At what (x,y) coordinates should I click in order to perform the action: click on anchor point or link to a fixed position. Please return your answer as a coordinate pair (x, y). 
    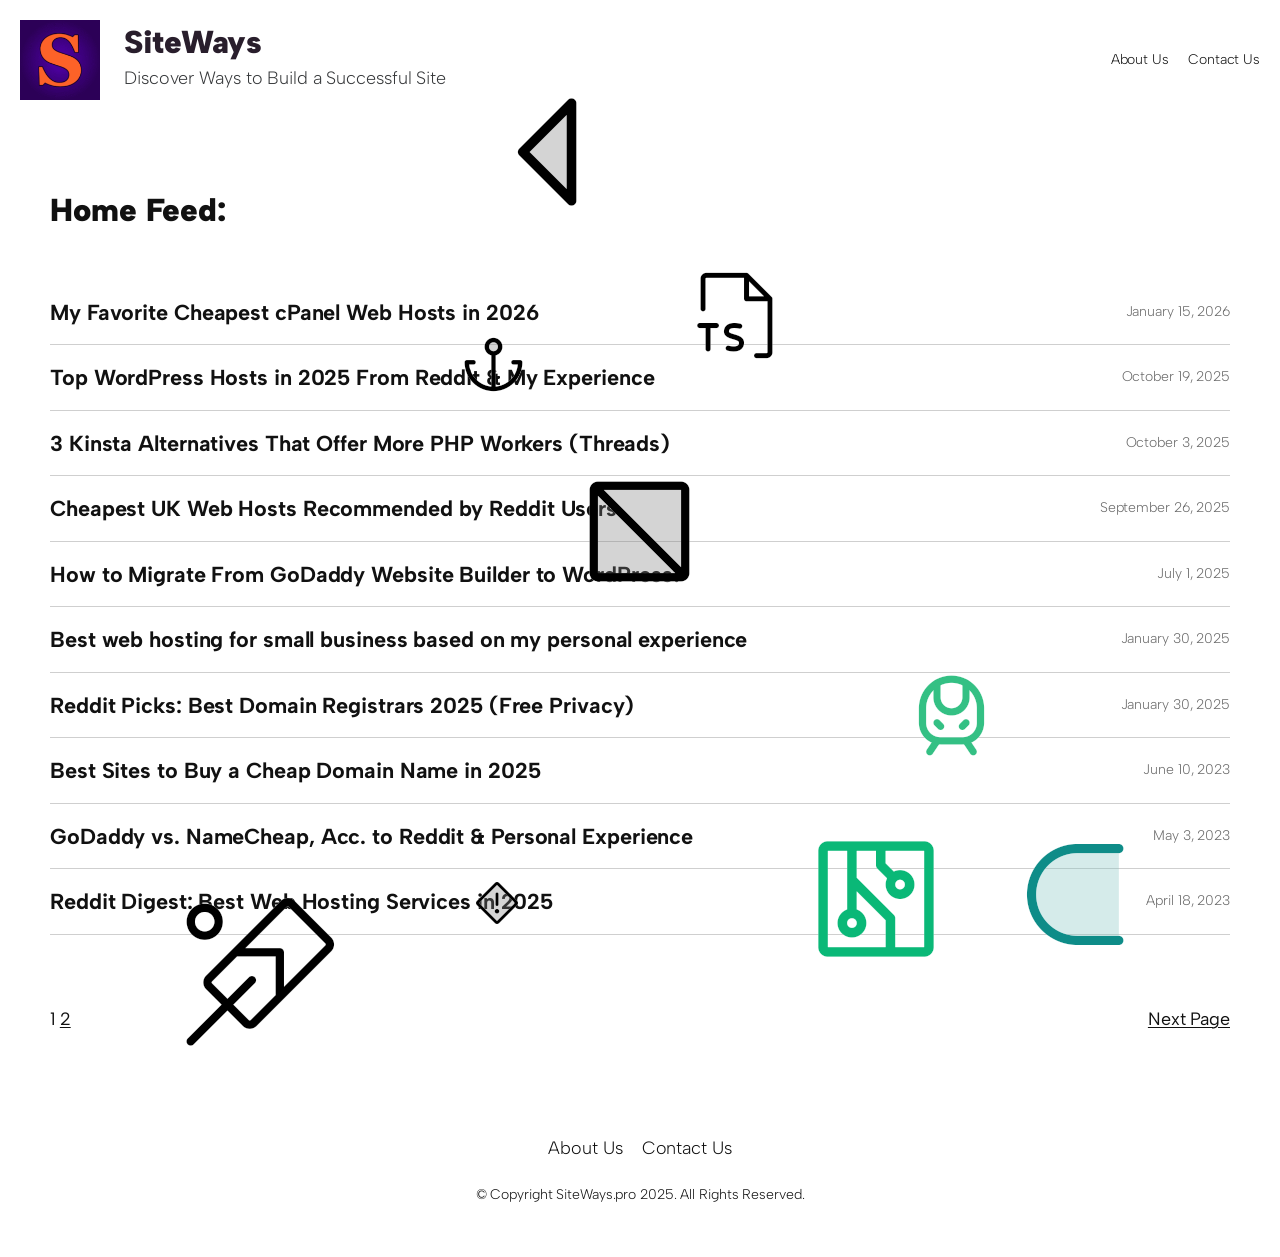
    Looking at the image, I should click on (493, 364).